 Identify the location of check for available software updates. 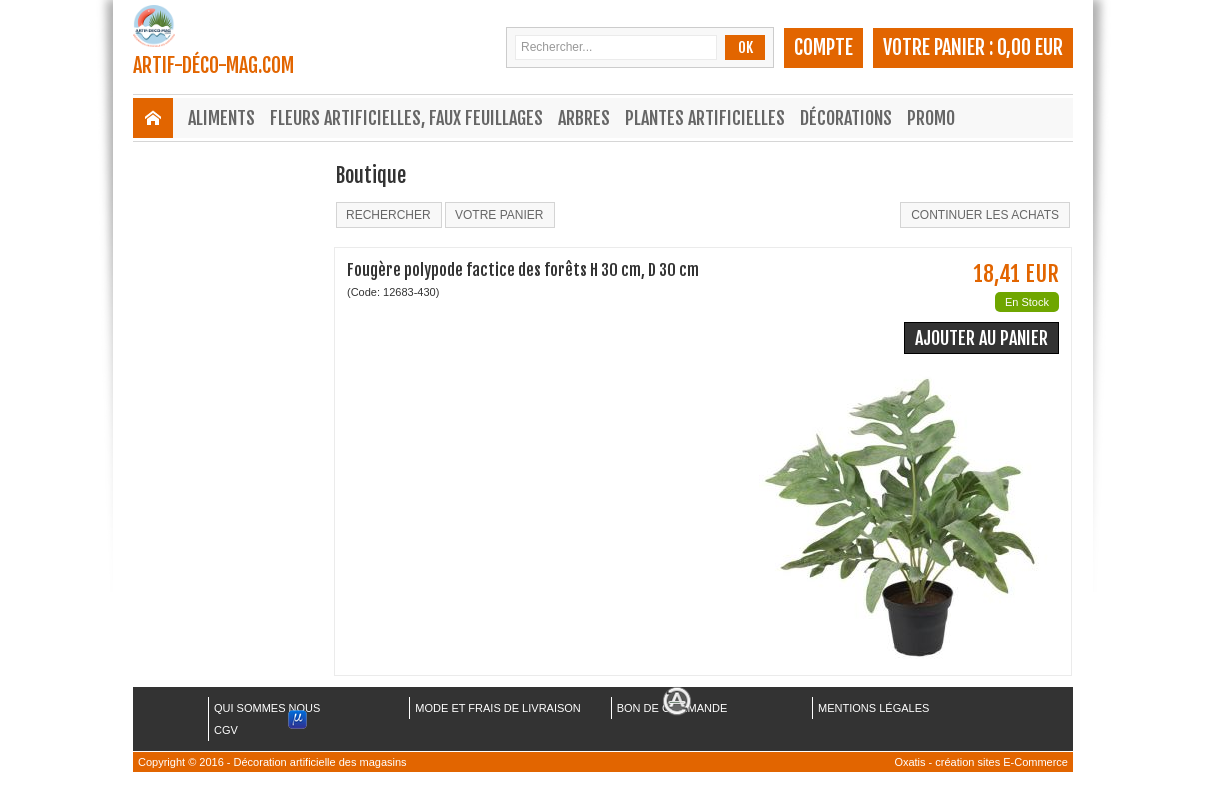
(677, 701).